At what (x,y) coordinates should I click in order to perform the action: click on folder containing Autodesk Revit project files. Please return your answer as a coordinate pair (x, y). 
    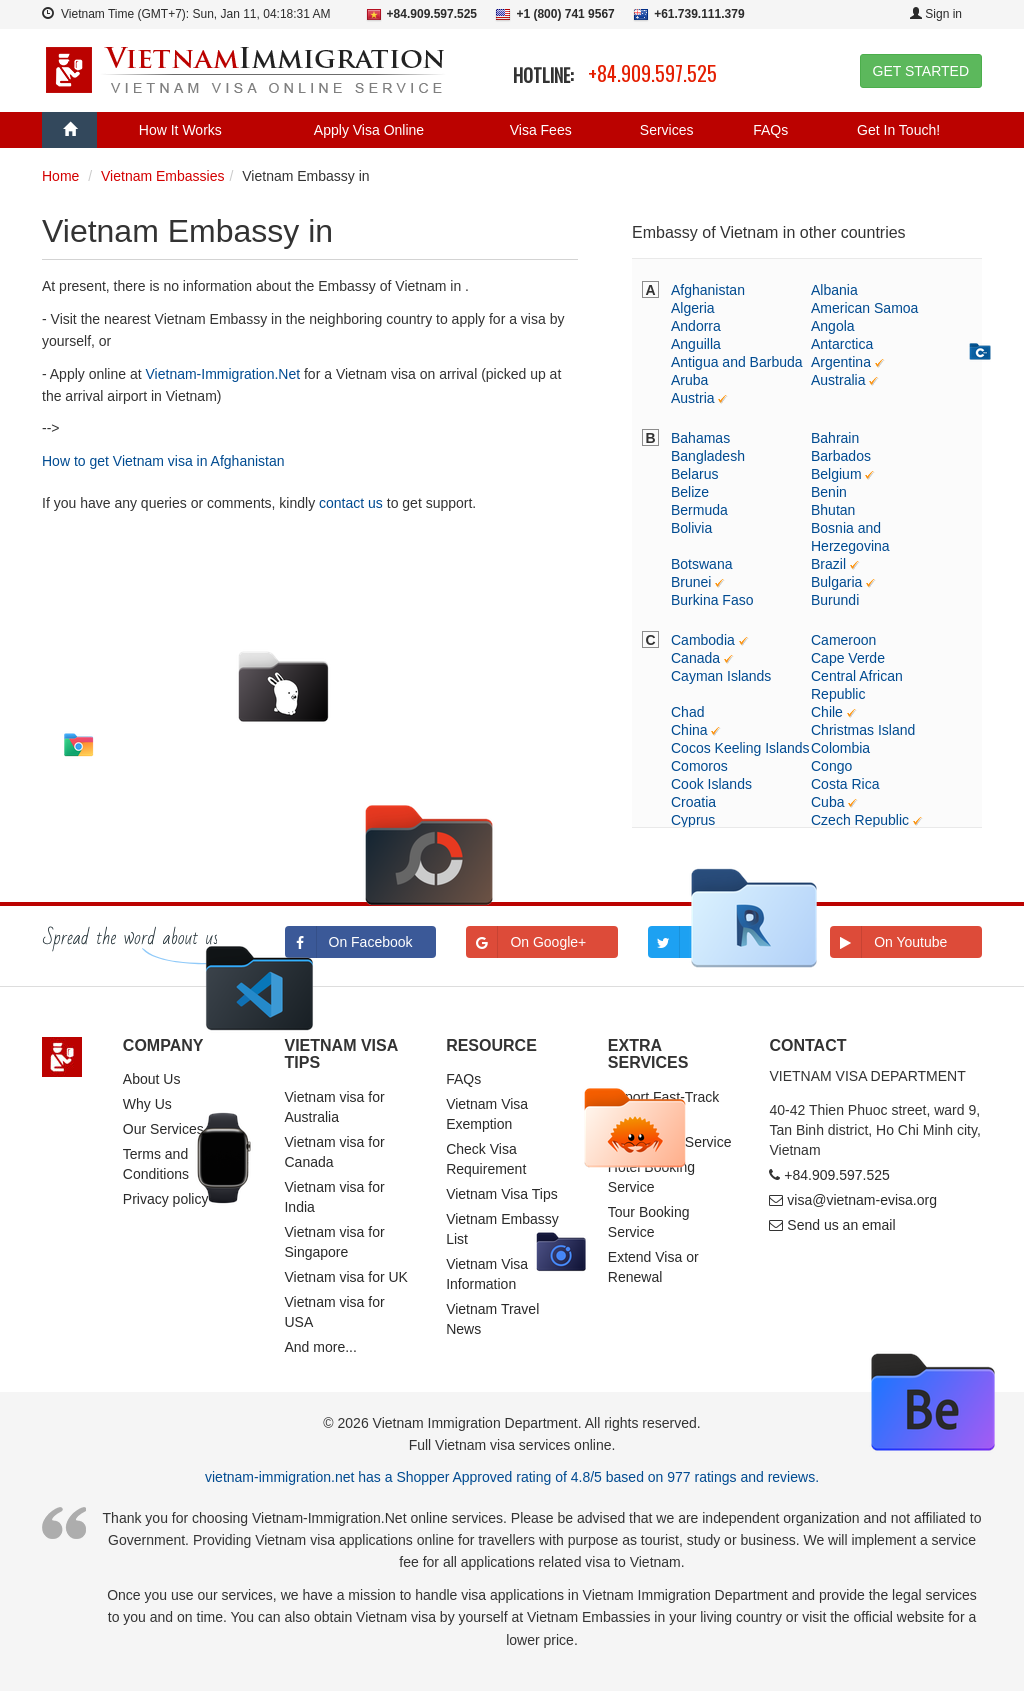
    Looking at the image, I should click on (753, 921).